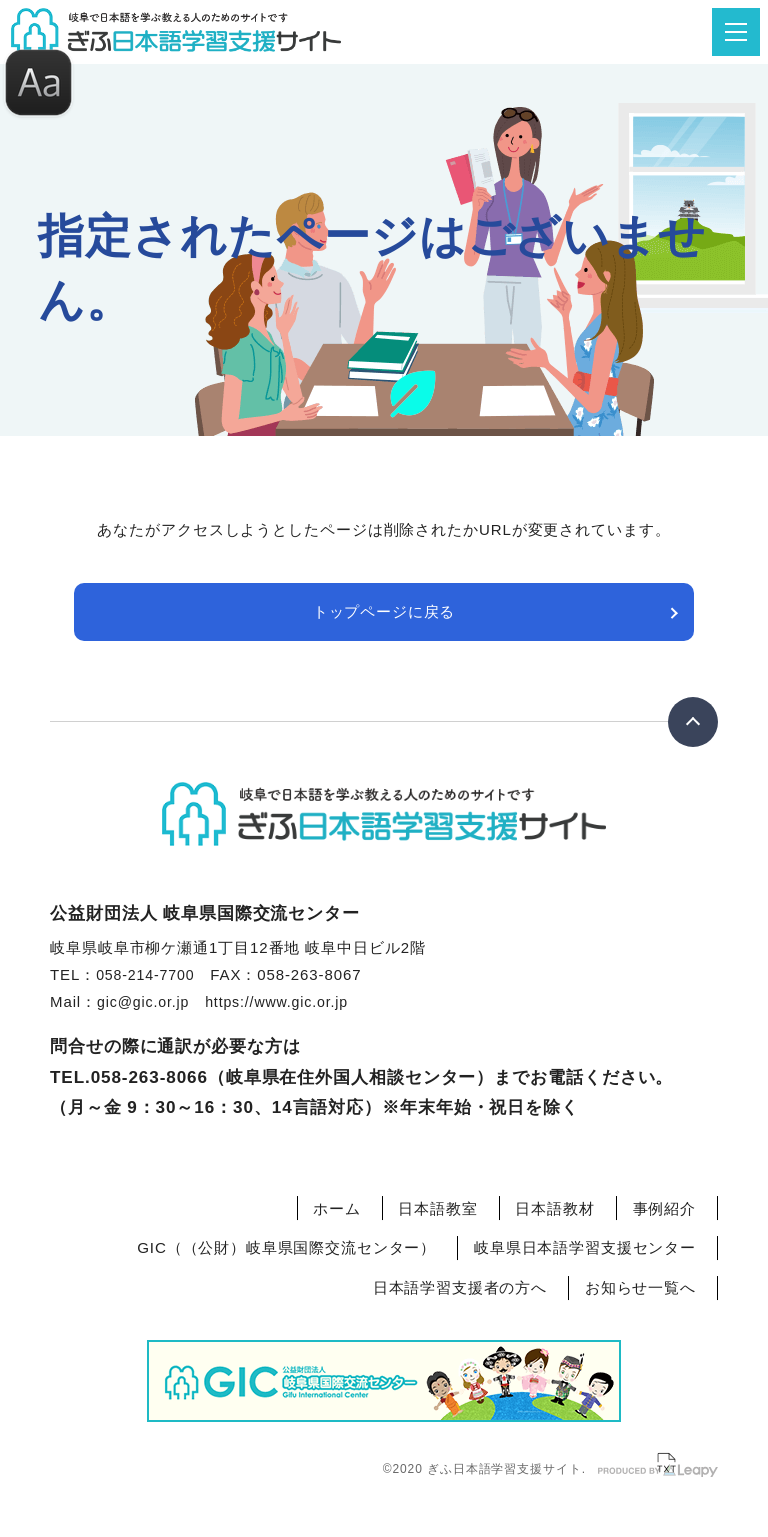  What do you see at coordinates (38, 82) in the screenshot?
I see `open font management settings` at bounding box center [38, 82].